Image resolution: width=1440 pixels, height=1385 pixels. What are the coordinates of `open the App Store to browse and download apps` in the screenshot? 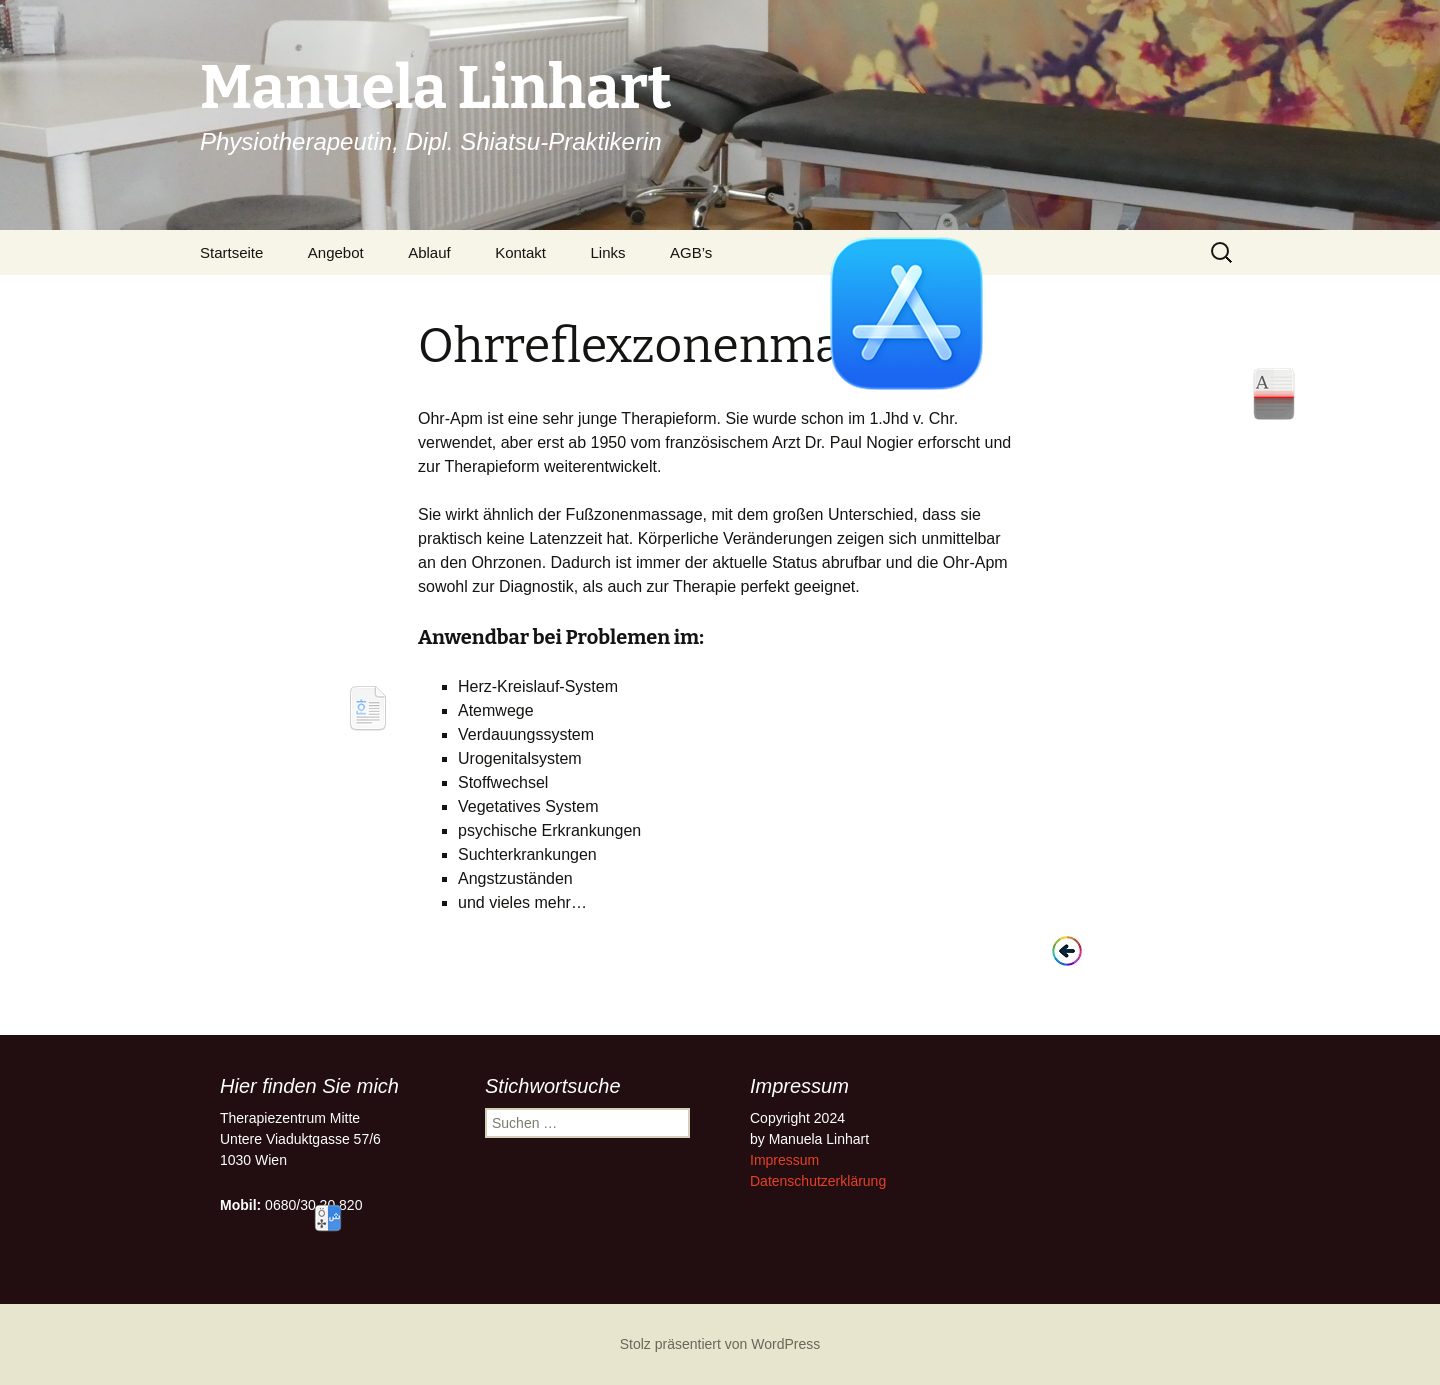 It's located at (906, 313).